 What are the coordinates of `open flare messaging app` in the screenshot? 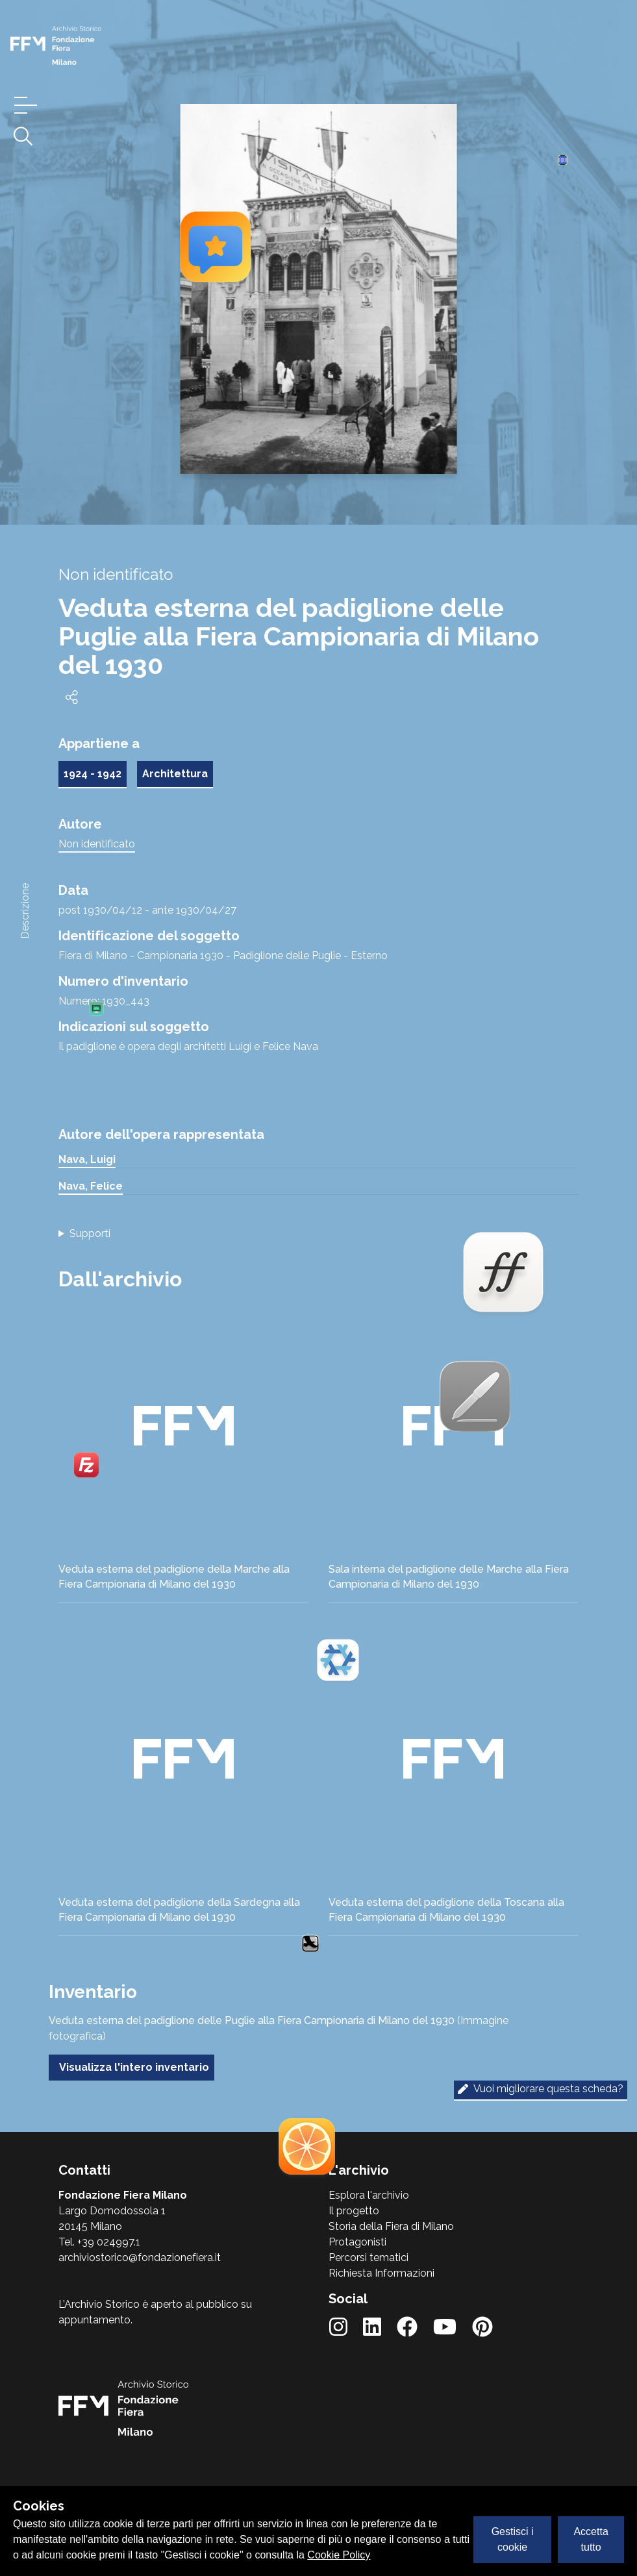 It's located at (216, 247).